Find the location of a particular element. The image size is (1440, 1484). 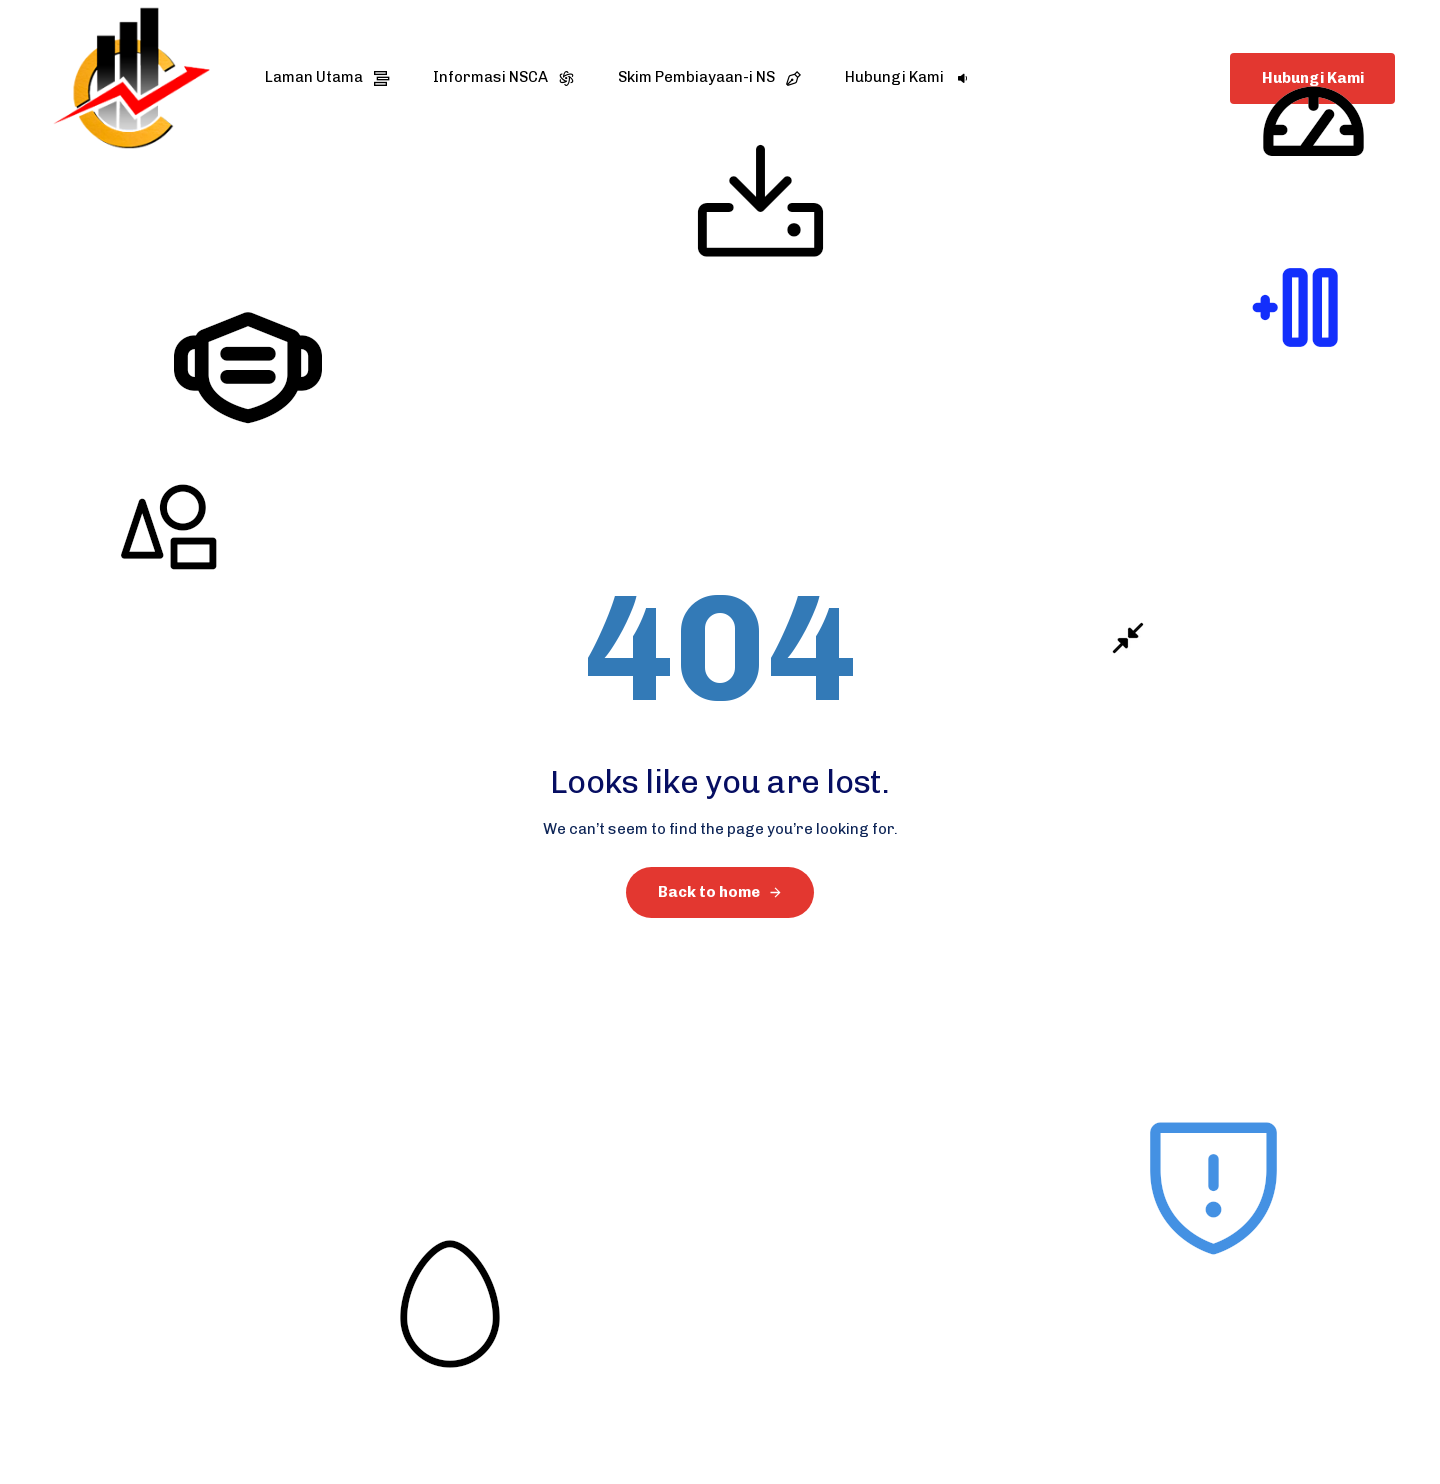

view performance metrics or speed is located at coordinates (1313, 126).